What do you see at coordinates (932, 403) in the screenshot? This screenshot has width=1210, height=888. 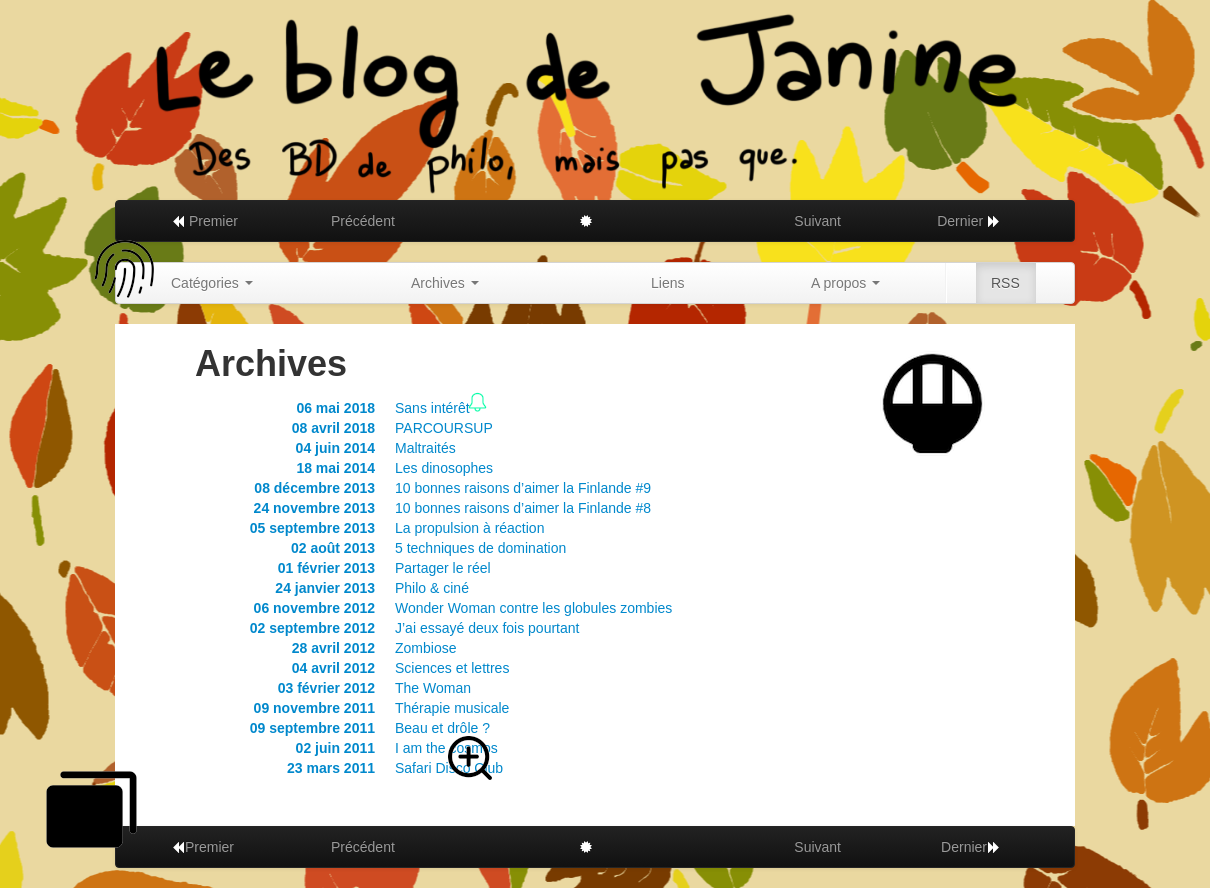 I see `browse asian or rice-based cuisine options` at bounding box center [932, 403].